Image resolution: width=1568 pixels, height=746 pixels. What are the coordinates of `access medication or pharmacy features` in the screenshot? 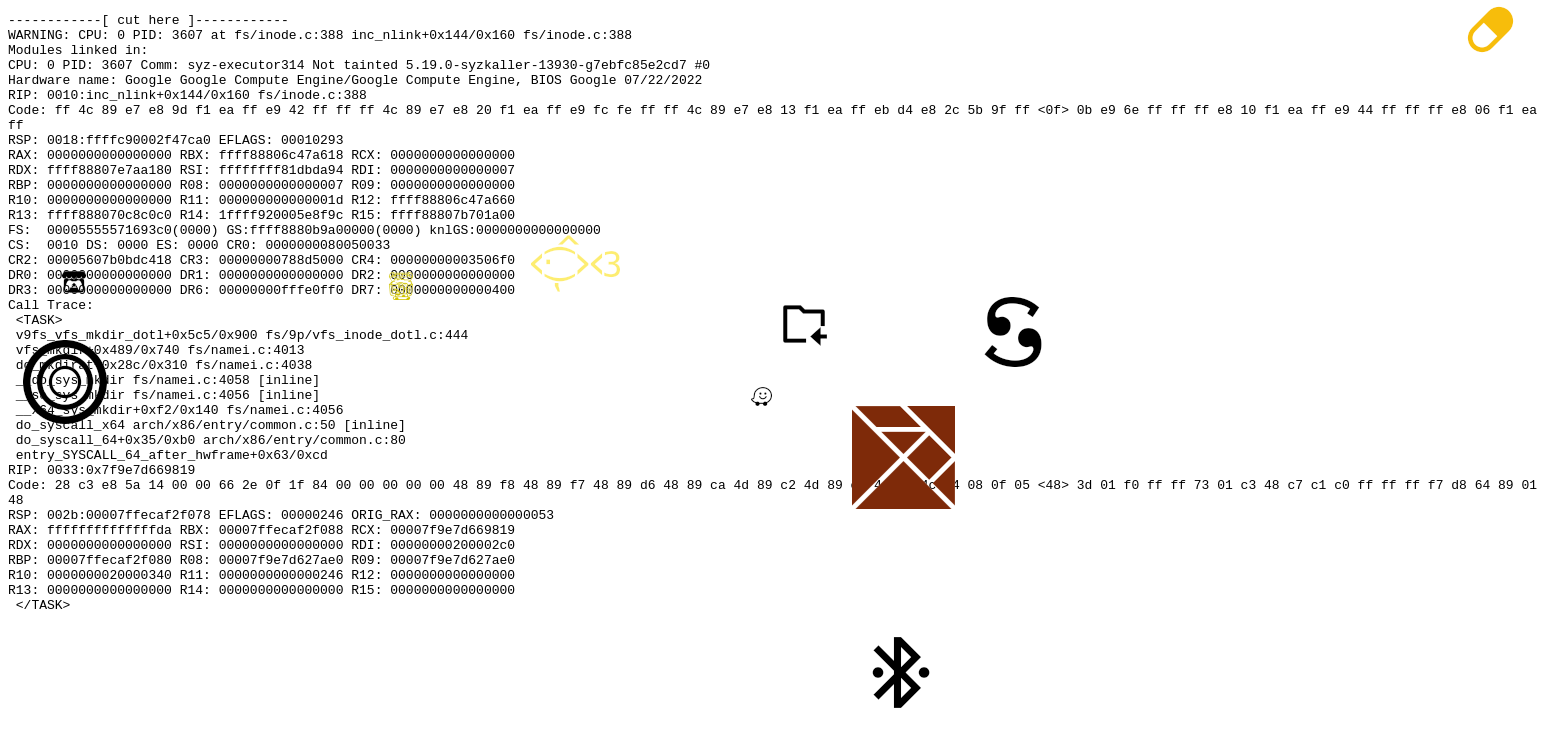 It's located at (1490, 29).